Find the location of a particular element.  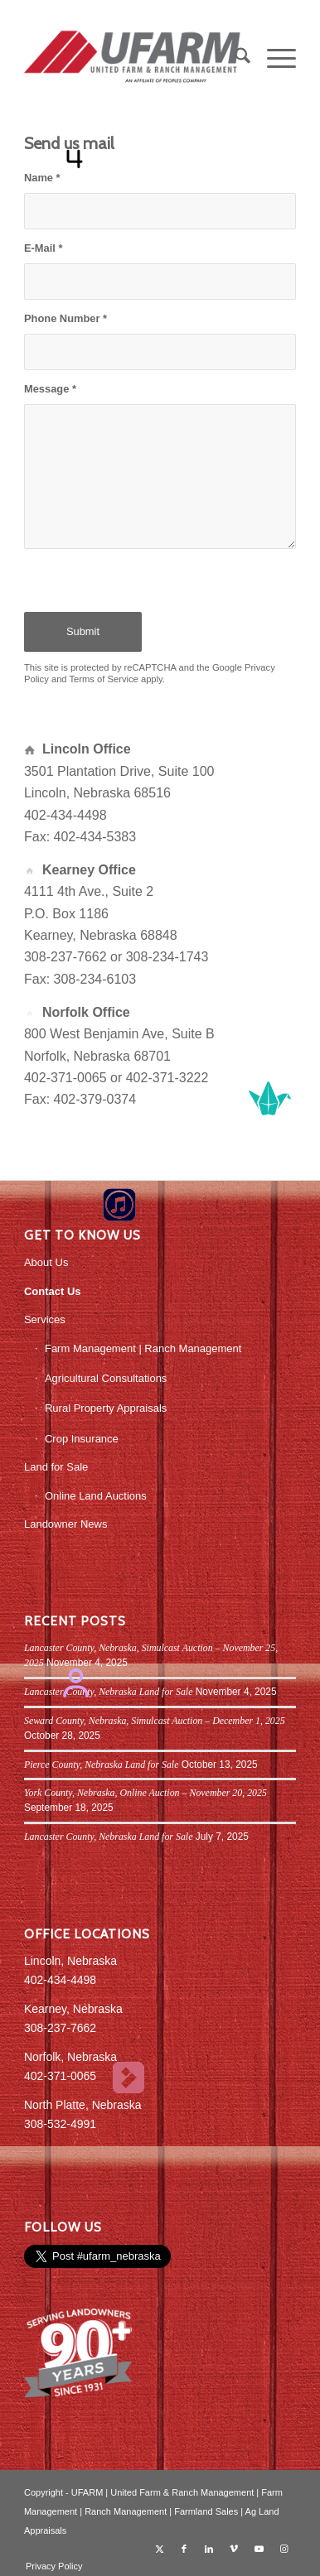

numeric indicator showing the number four is located at coordinates (75, 159).